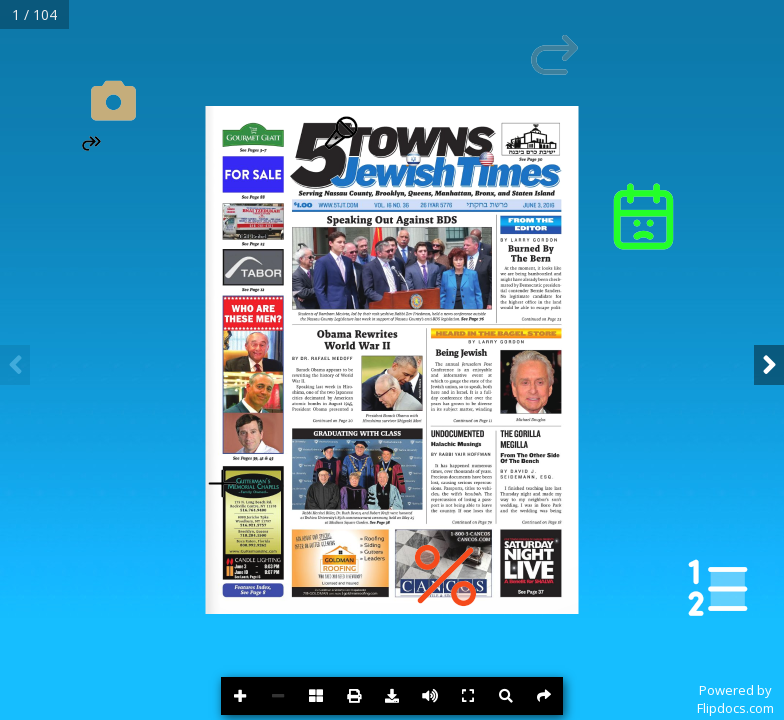 The image size is (784, 720). I want to click on create a numbered list, so click(718, 589).